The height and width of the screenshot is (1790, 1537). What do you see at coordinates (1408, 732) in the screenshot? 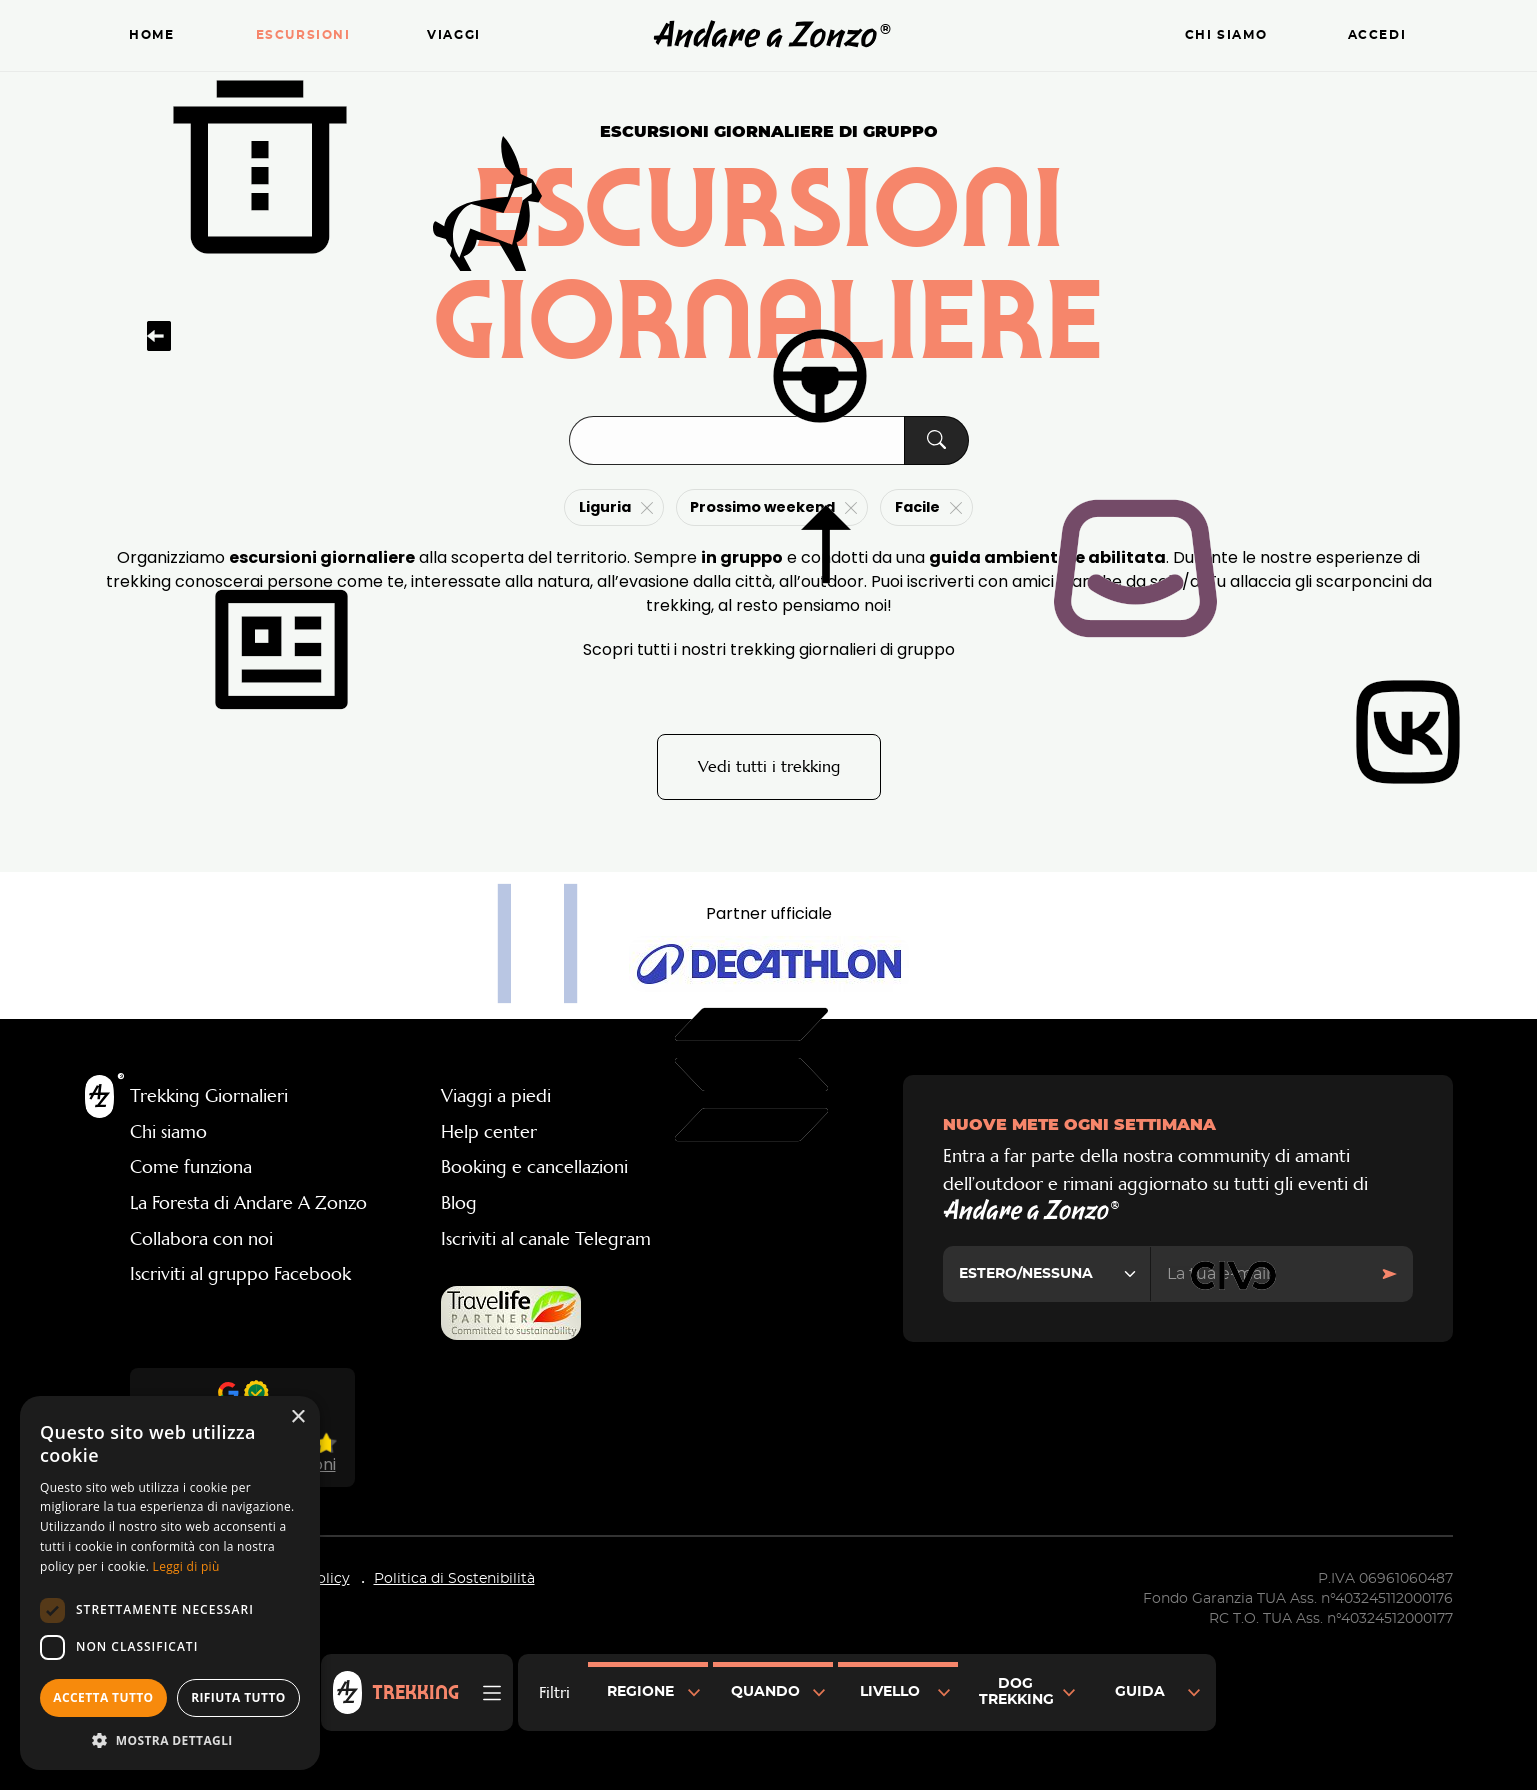
I see `open VKontakte app` at bounding box center [1408, 732].